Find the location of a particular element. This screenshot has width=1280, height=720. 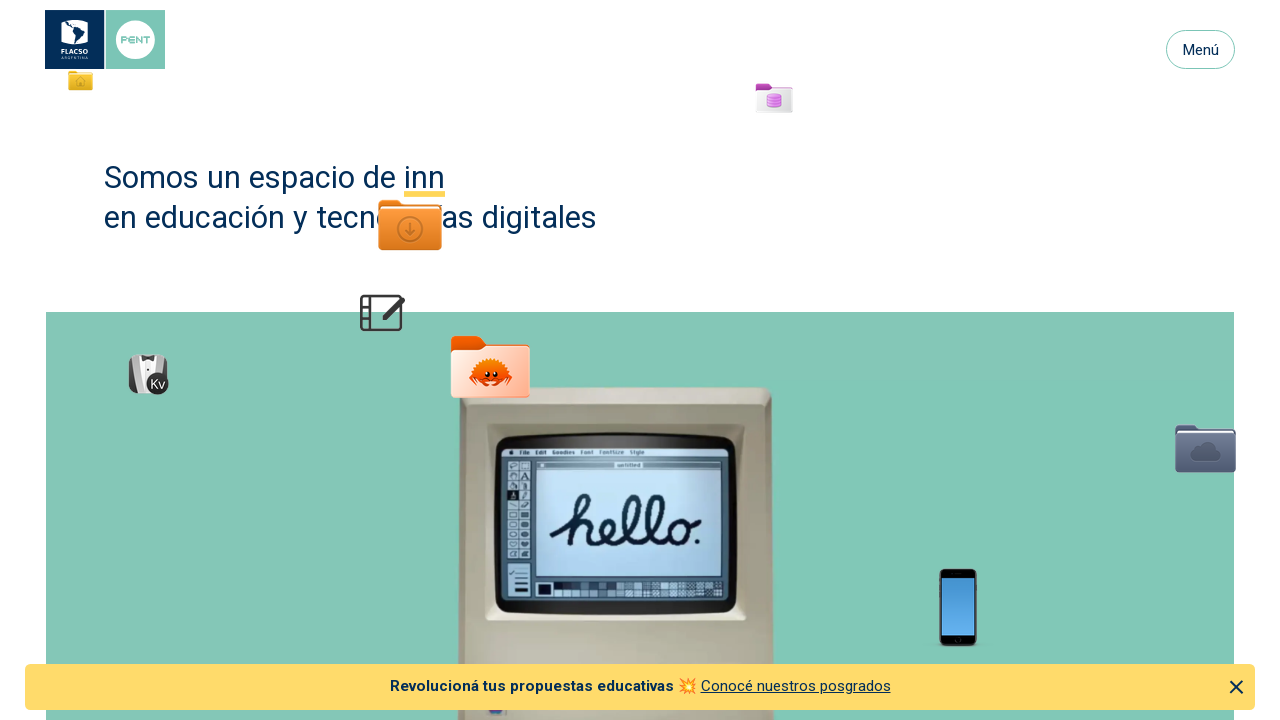

access your downloads folder is located at coordinates (410, 225).